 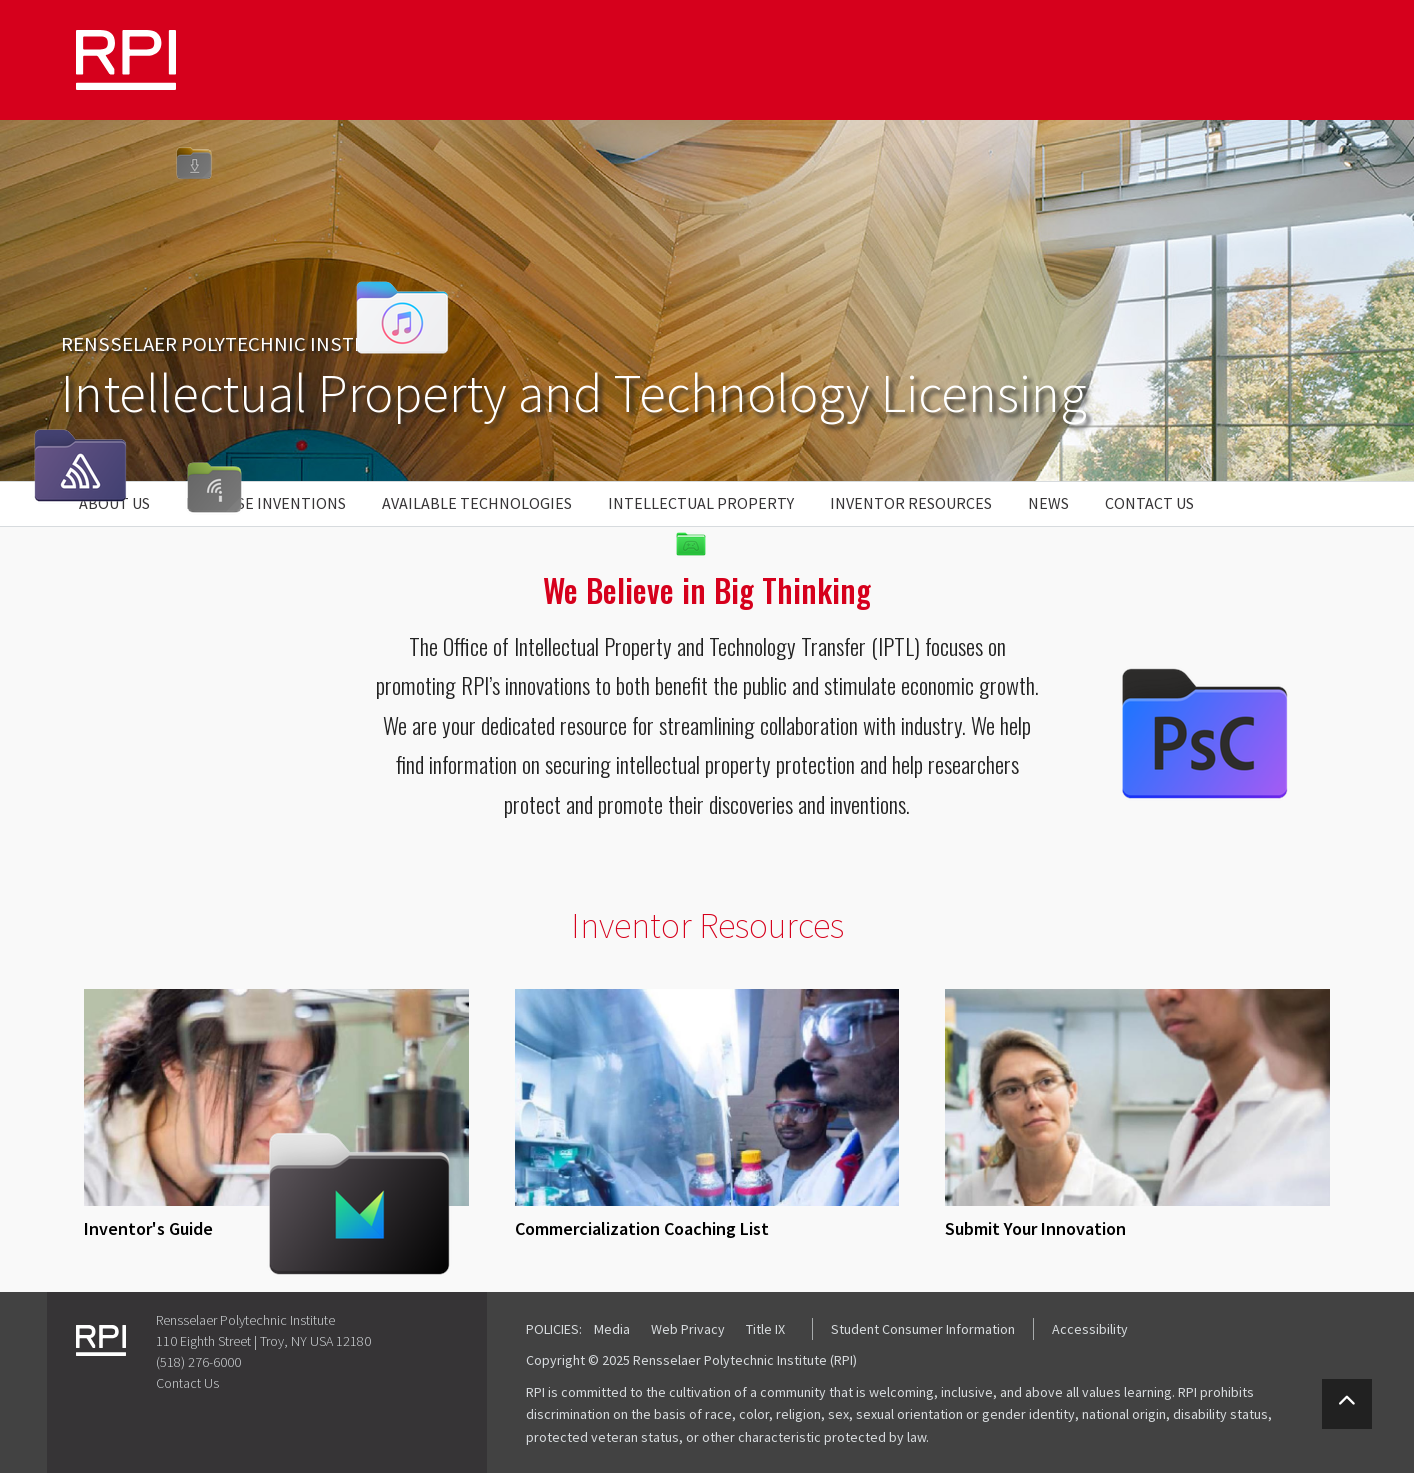 What do you see at coordinates (691, 544) in the screenshot?
I see `open your games folder` at bounding box center [691, 544].